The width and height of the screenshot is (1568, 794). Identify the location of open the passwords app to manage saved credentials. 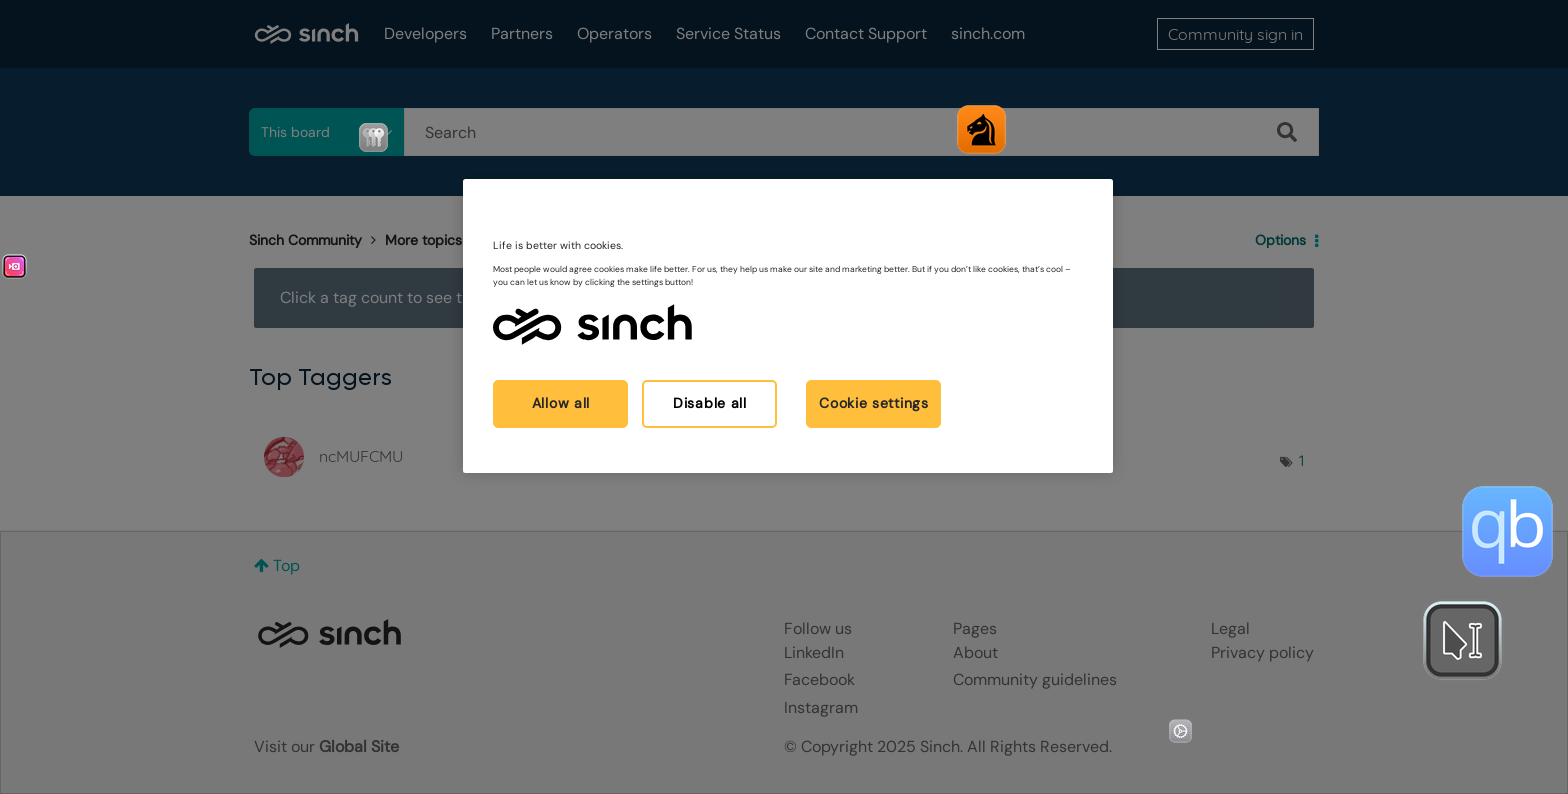
(373, 137).